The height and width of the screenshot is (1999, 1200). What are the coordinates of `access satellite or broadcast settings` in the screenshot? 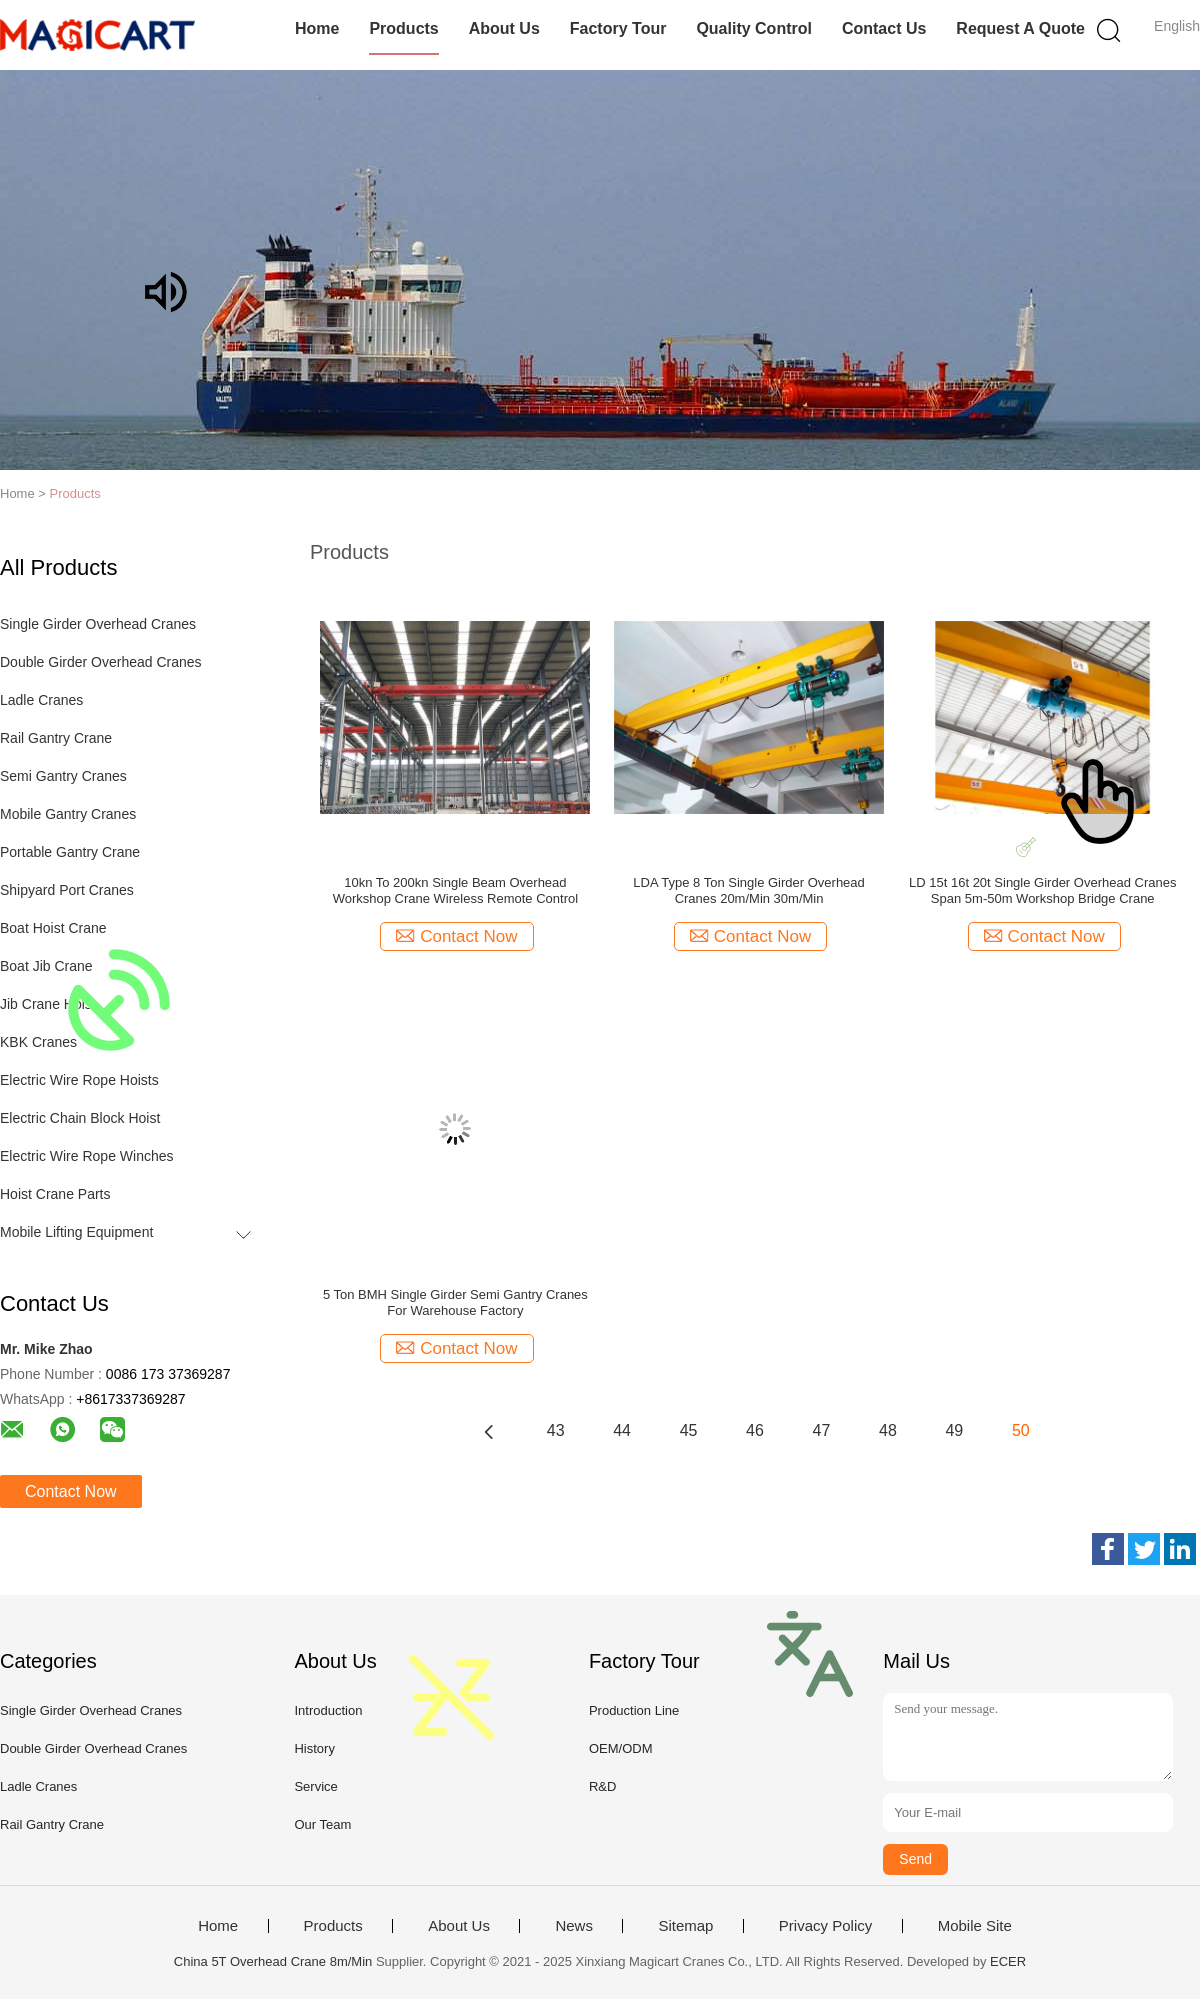 It's located at (119, 1000).